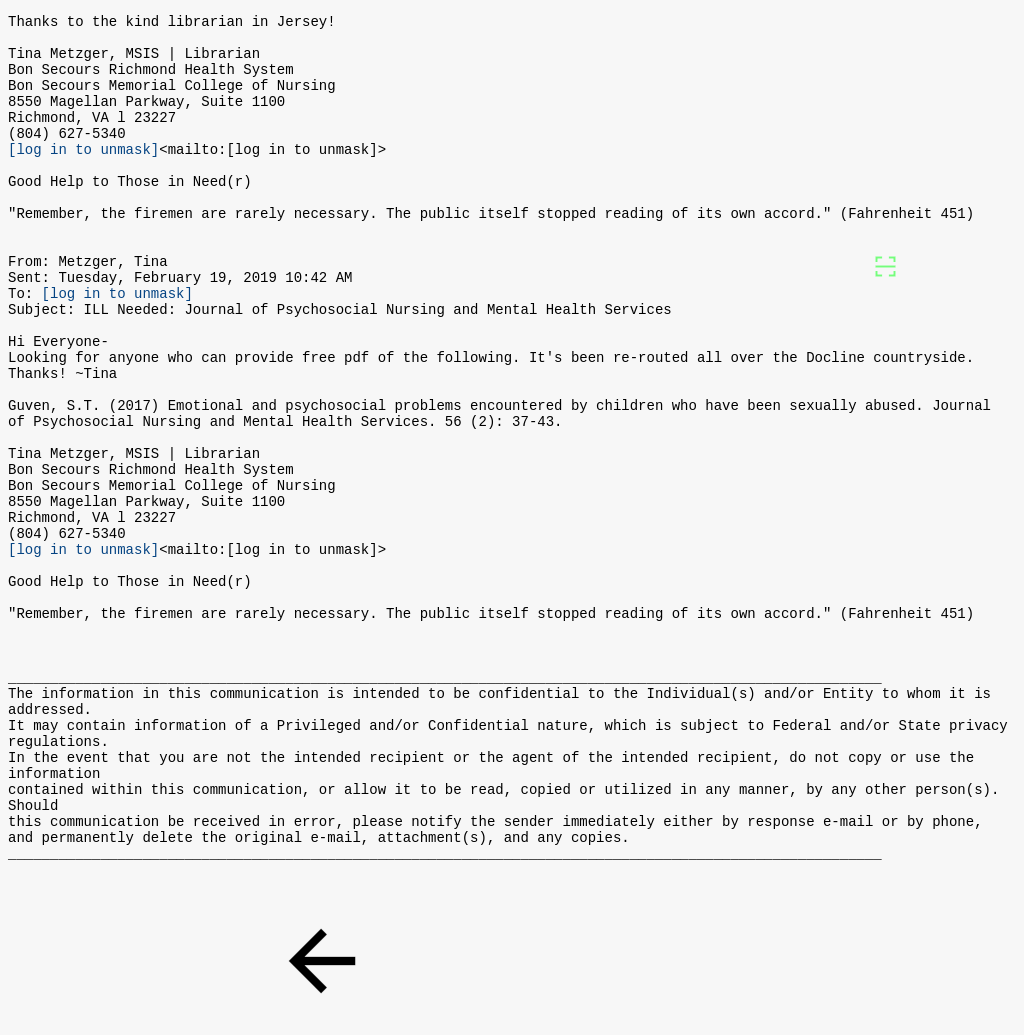  I want to click on scan a QR code, so click(885, 266).